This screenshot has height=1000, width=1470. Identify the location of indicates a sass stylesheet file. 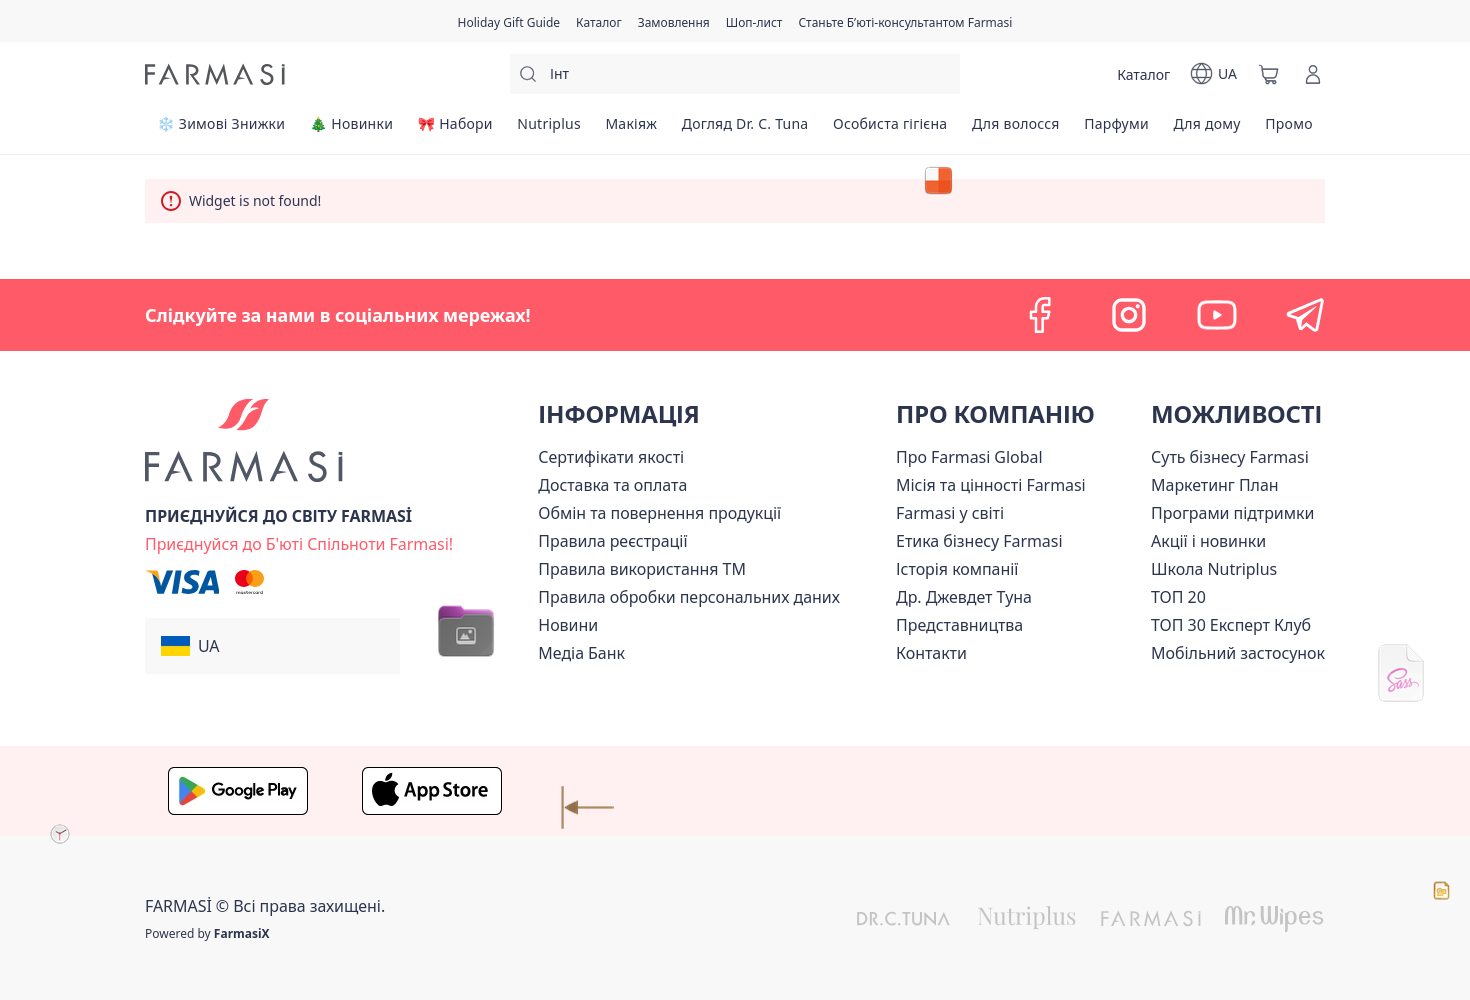
(1401, 673).